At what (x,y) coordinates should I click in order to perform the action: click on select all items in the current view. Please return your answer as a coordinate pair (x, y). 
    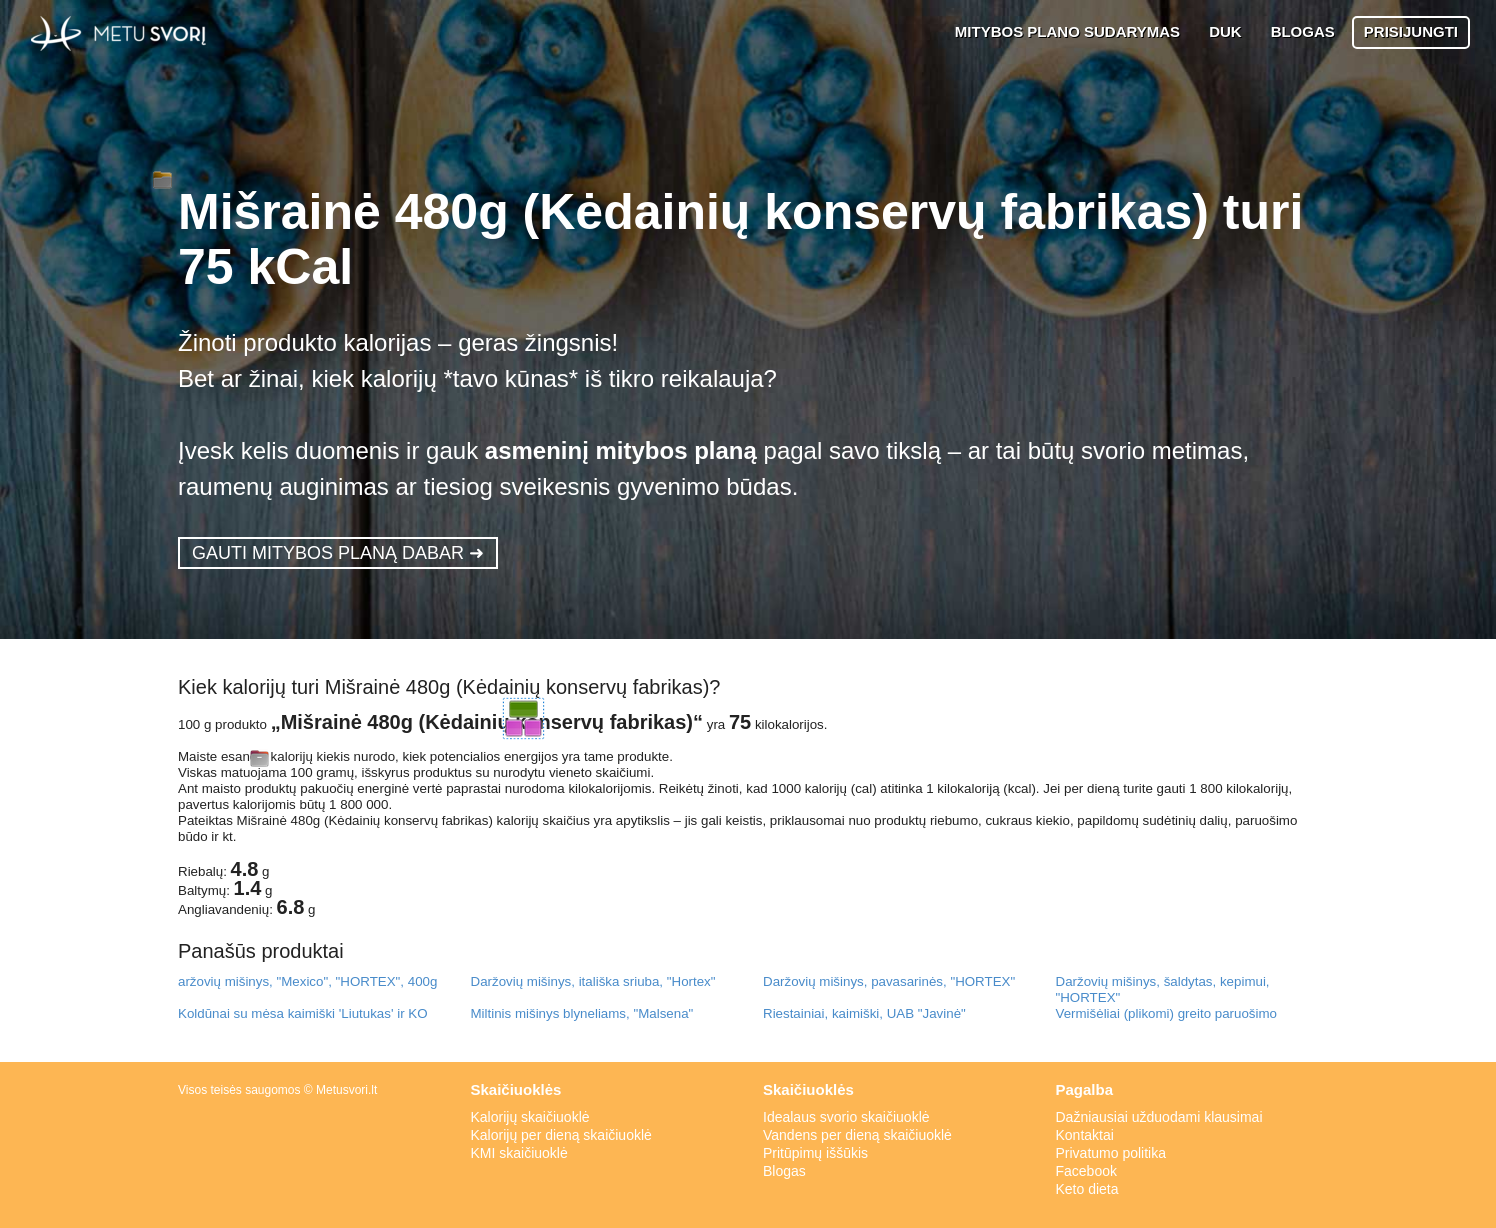
    Looking at the image, I should click on (523, 718).